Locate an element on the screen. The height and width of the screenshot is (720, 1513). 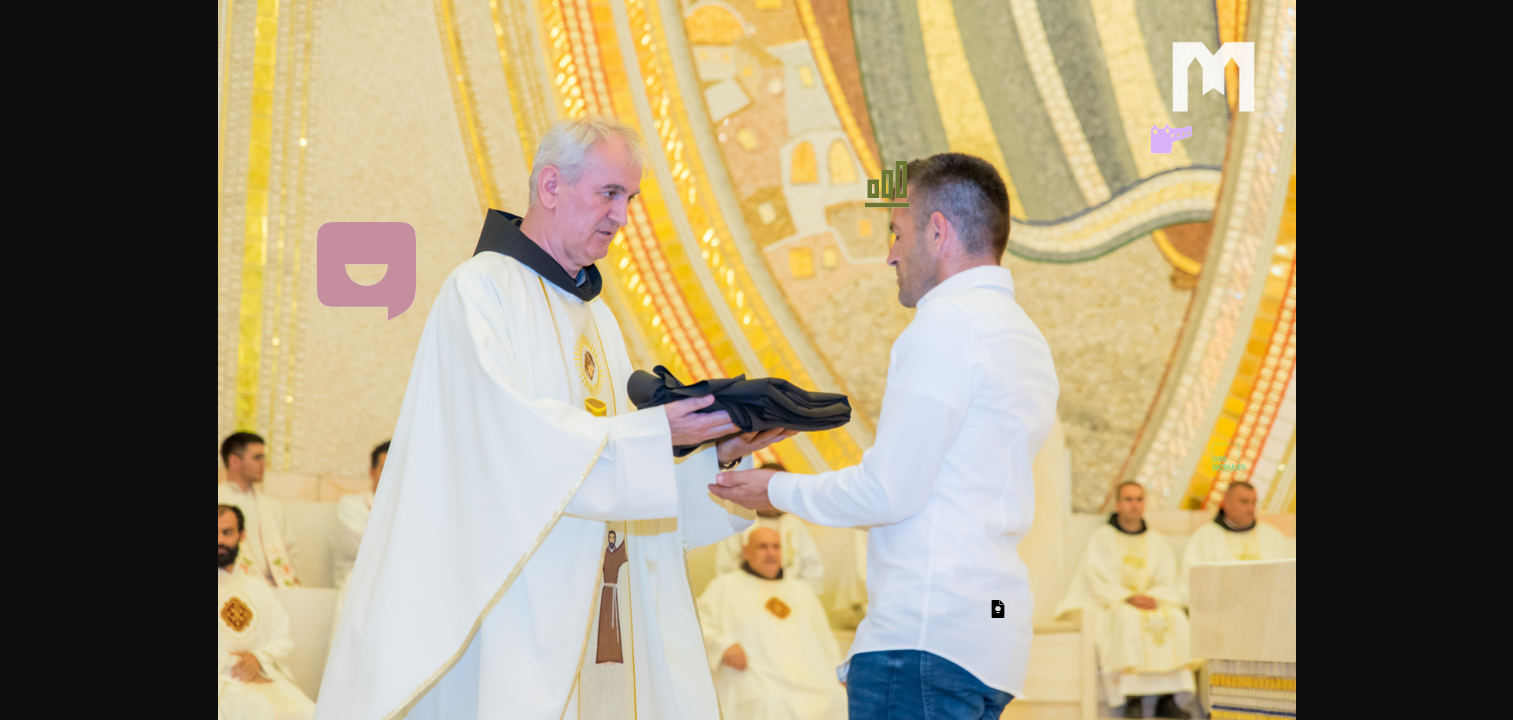
open the Answer Q&A platform is located at coordinates (366, 271).